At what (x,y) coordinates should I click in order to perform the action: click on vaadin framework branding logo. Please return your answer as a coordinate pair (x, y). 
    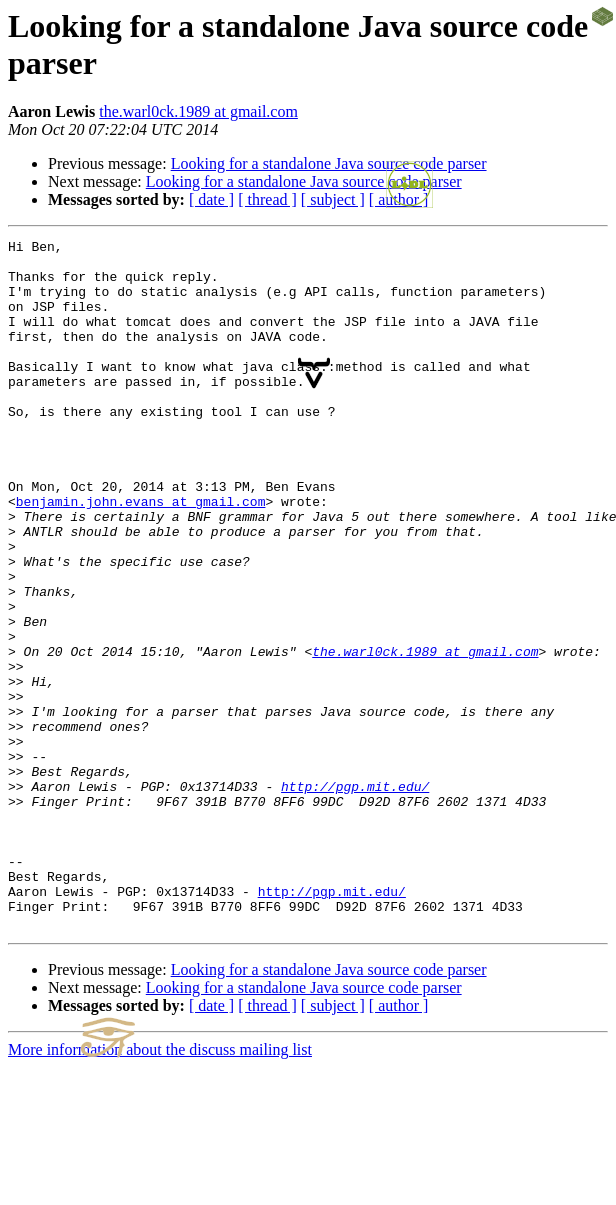
    Looking at the image, I should click on (314, 373).